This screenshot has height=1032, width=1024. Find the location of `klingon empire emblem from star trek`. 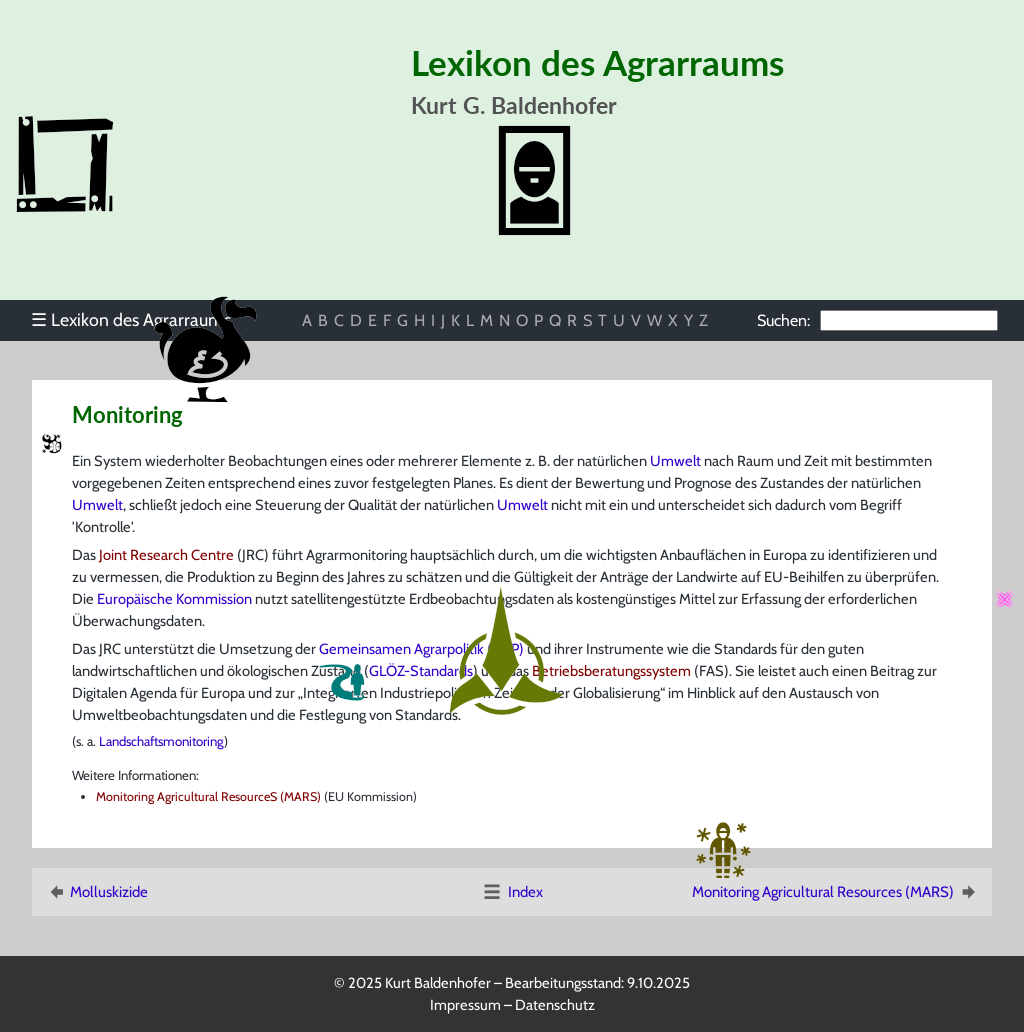

klingon empire emblem from star trek is located at coordinates (506, 650).